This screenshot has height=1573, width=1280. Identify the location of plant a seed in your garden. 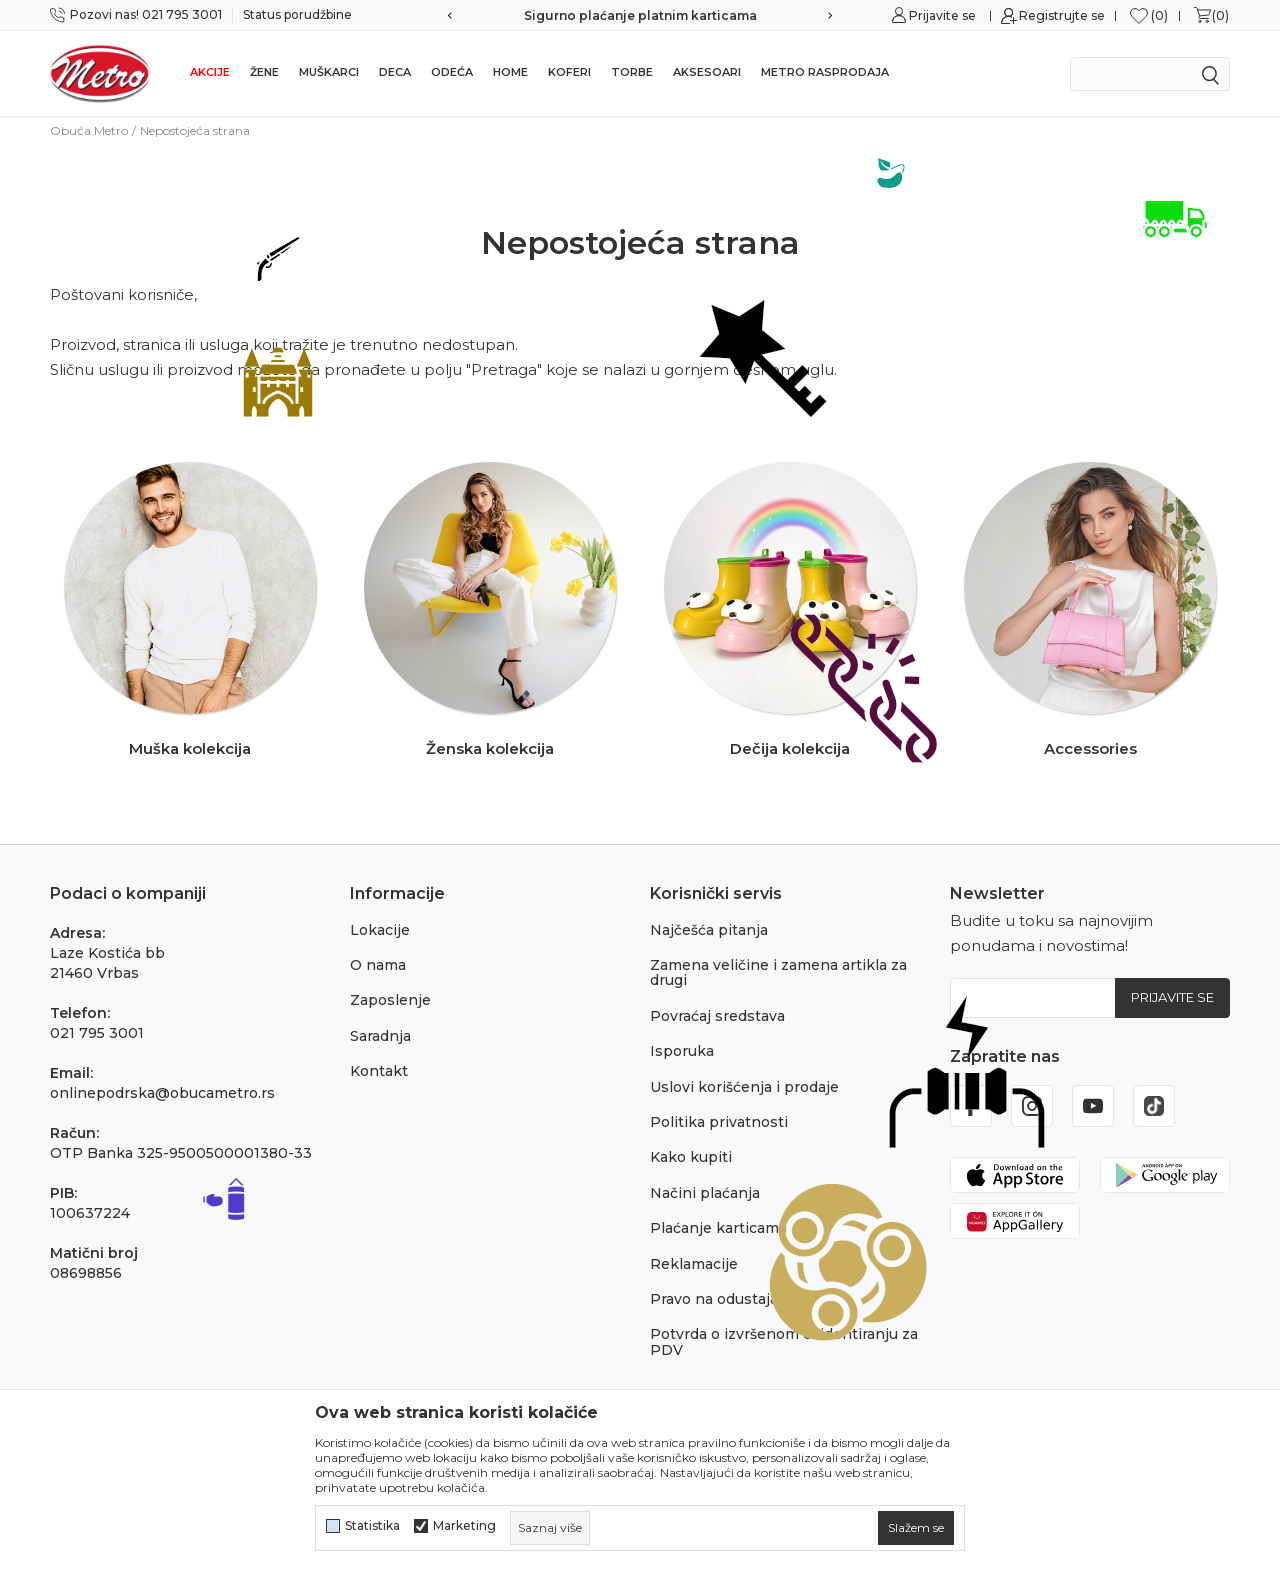
(891, 173).